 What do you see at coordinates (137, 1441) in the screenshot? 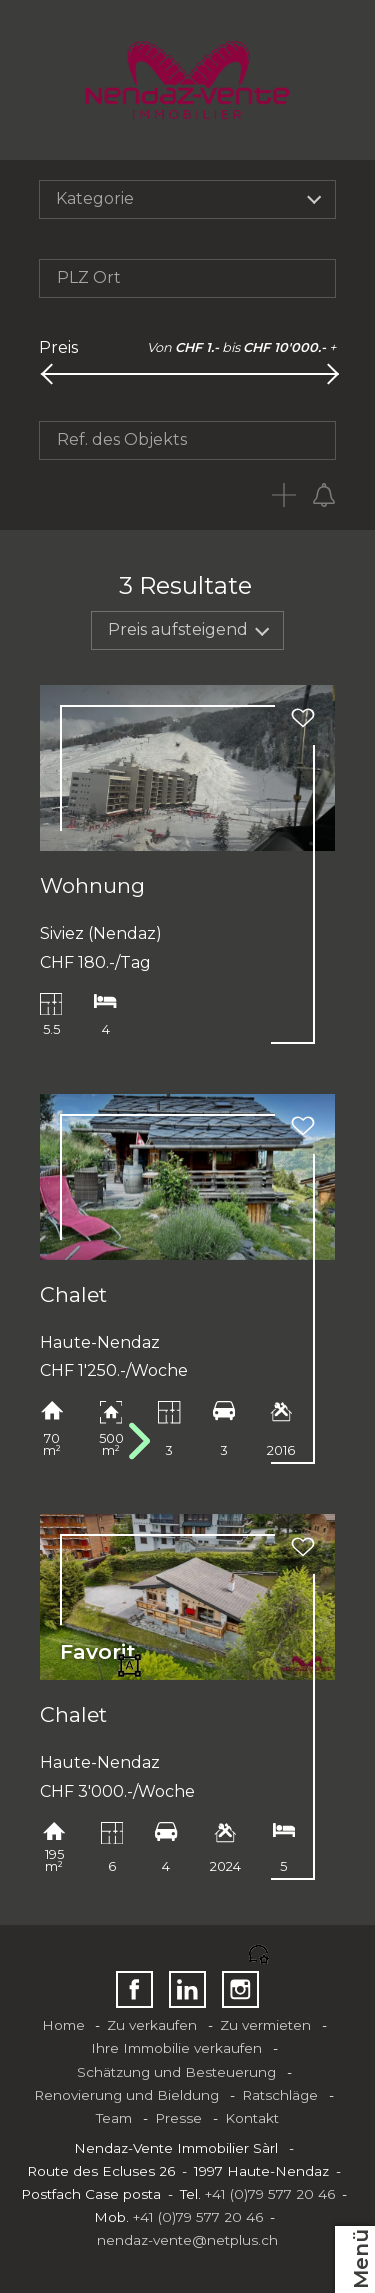
I see `navigate to the next item or screen` at bounding box center [137, 1441].